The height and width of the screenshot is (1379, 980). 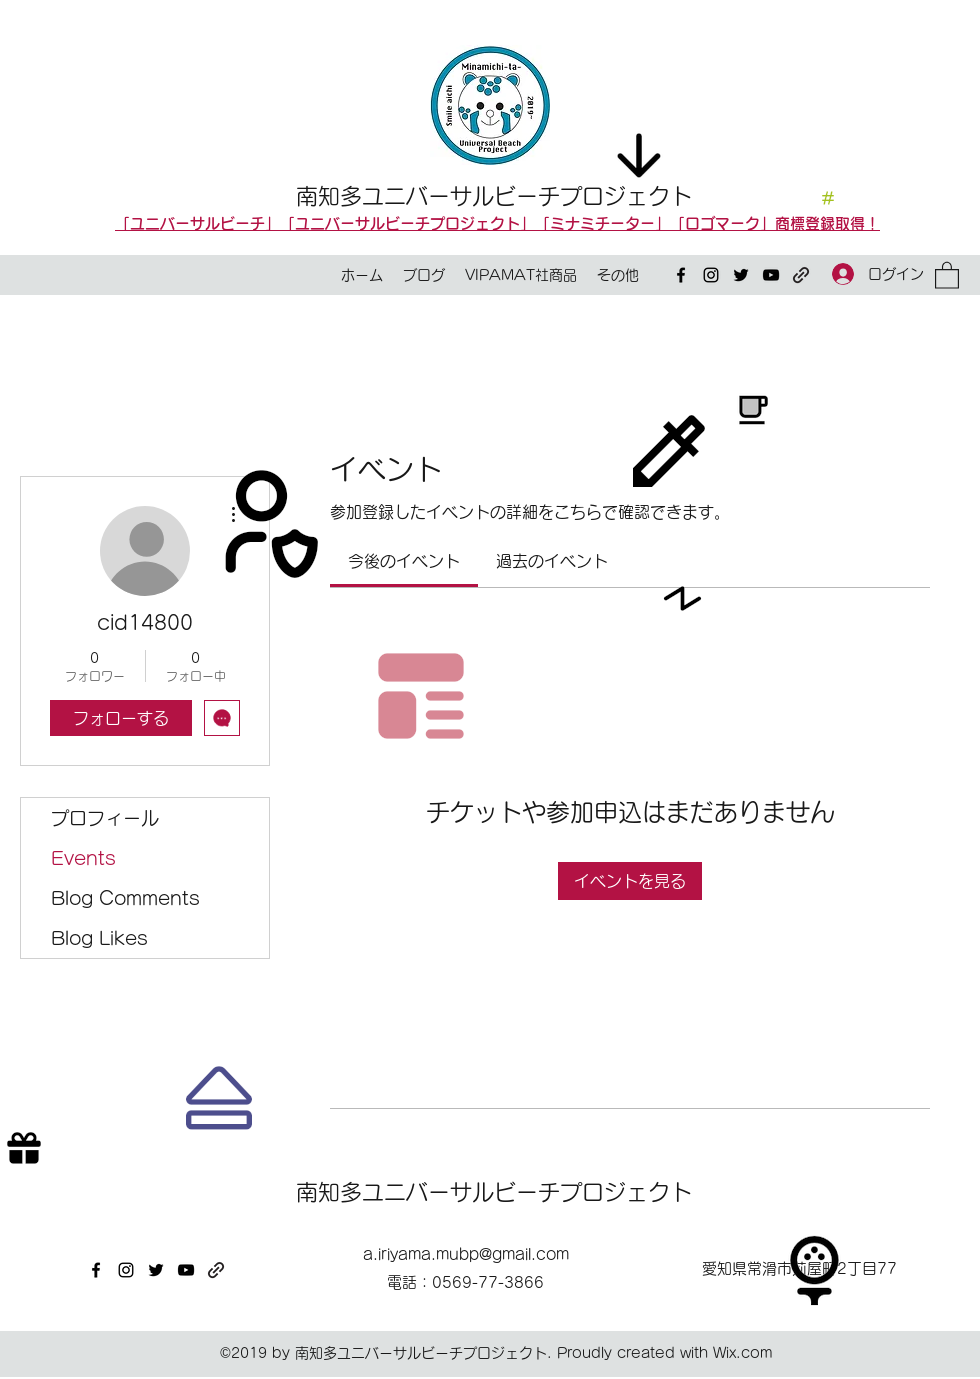 I want to click on access golf scores or tracking, so click(x=814, y=1270).